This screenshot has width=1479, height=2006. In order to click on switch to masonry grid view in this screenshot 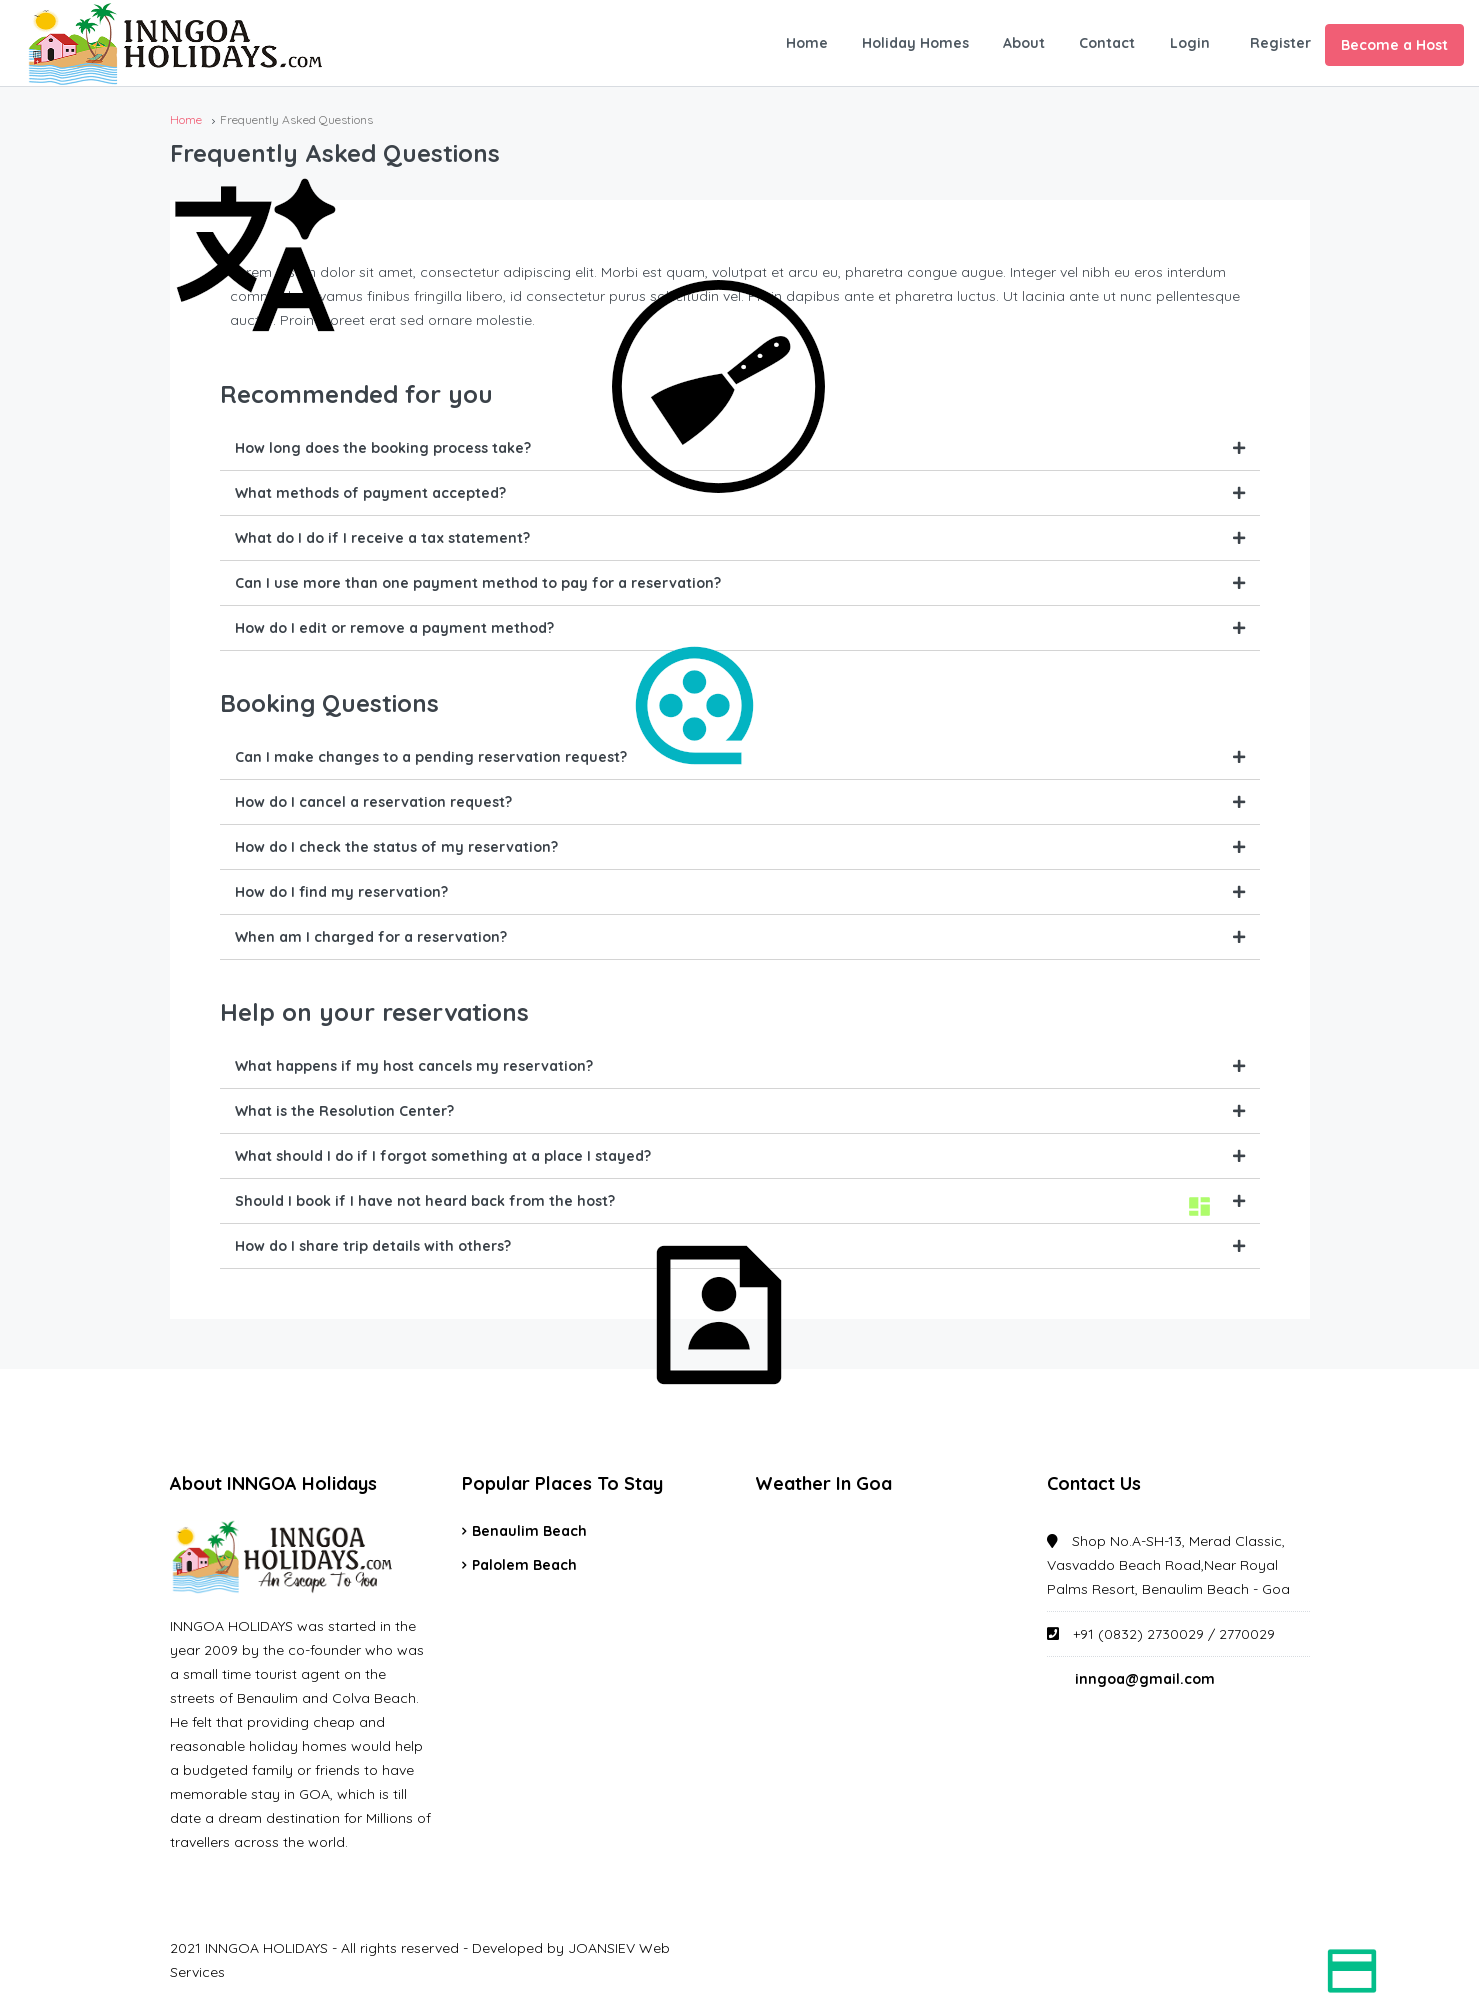, I will do `click(1199, 1206)`.